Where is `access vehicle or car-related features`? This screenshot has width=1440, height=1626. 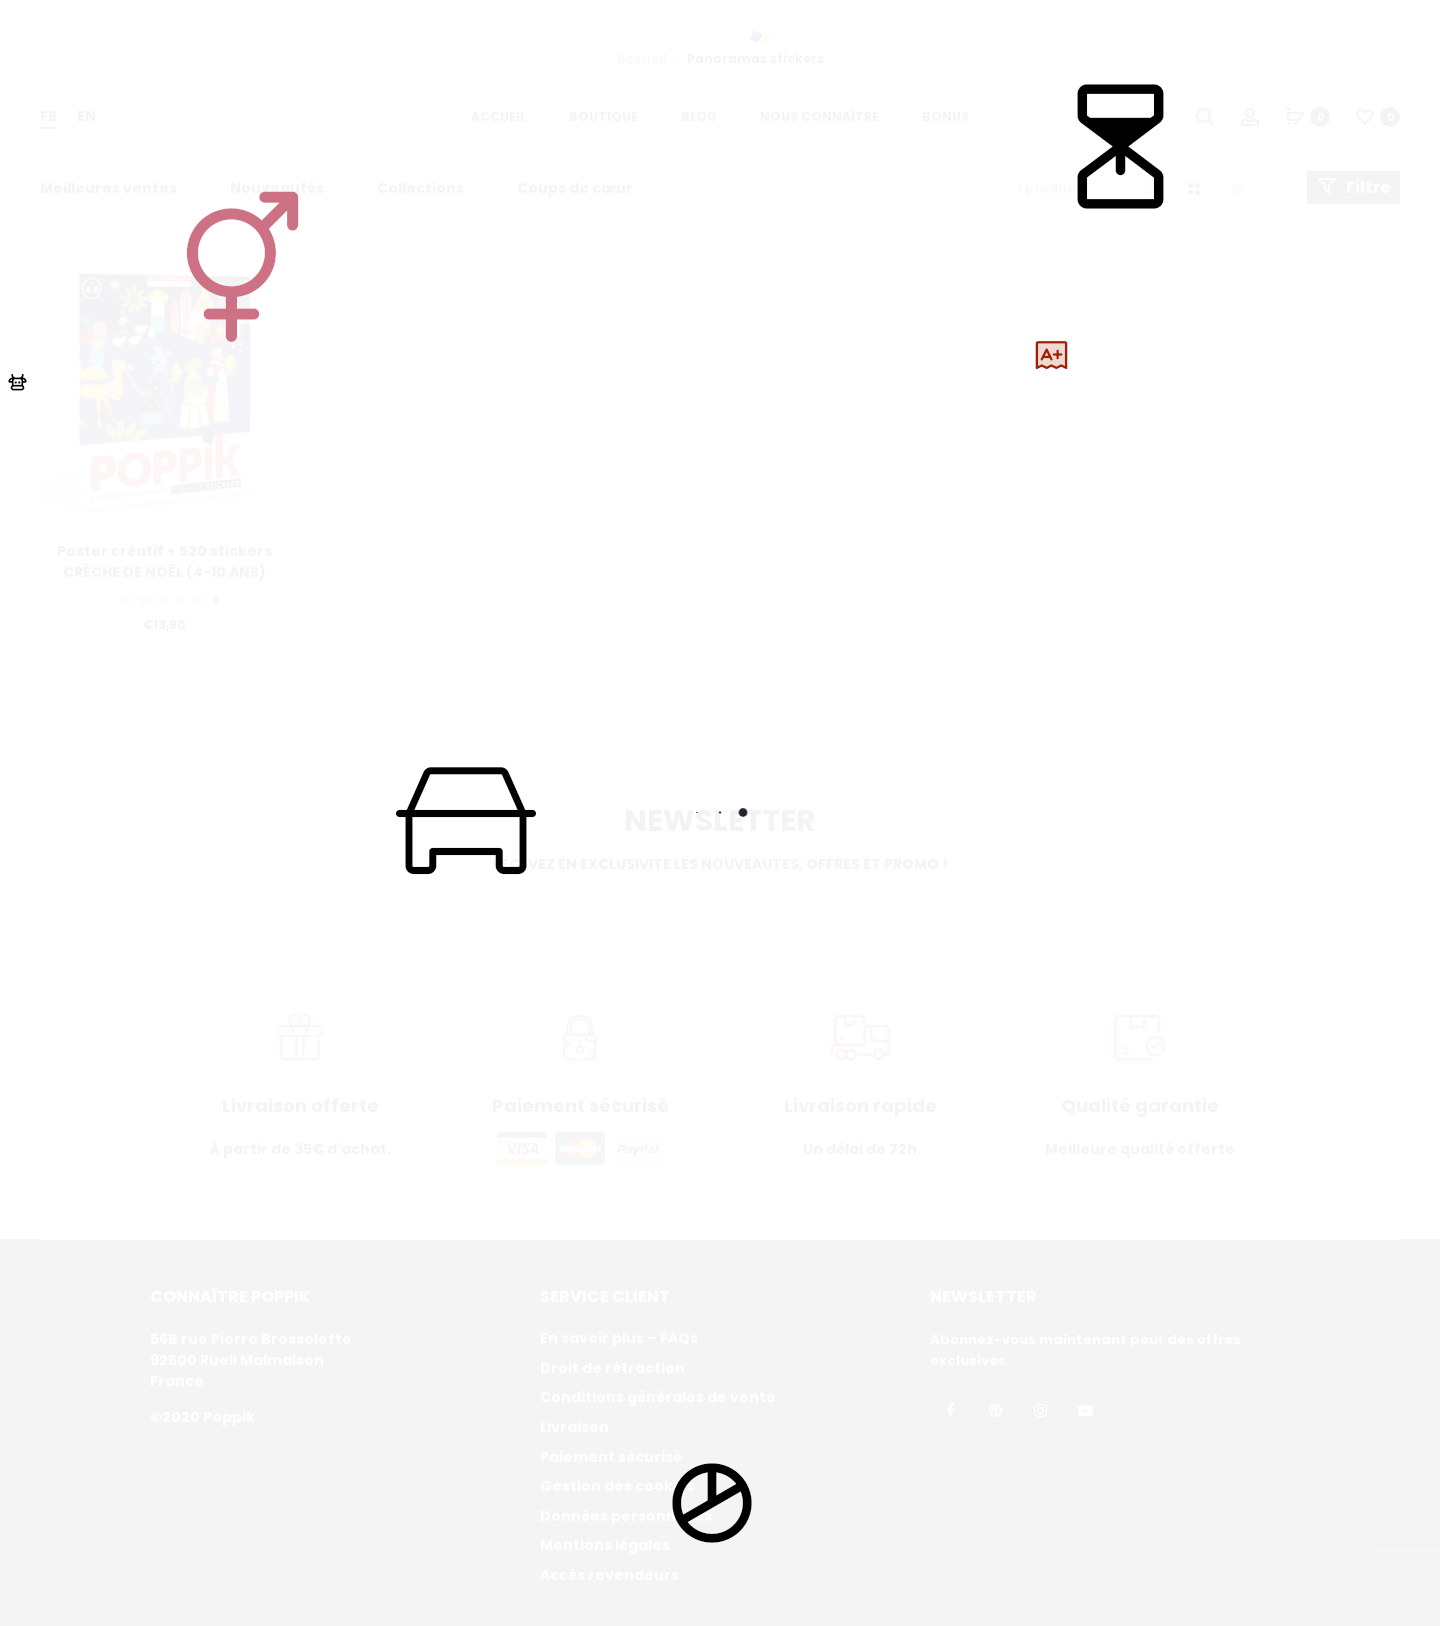
access vehicle or car-related features is located at coordinates (466, 823).